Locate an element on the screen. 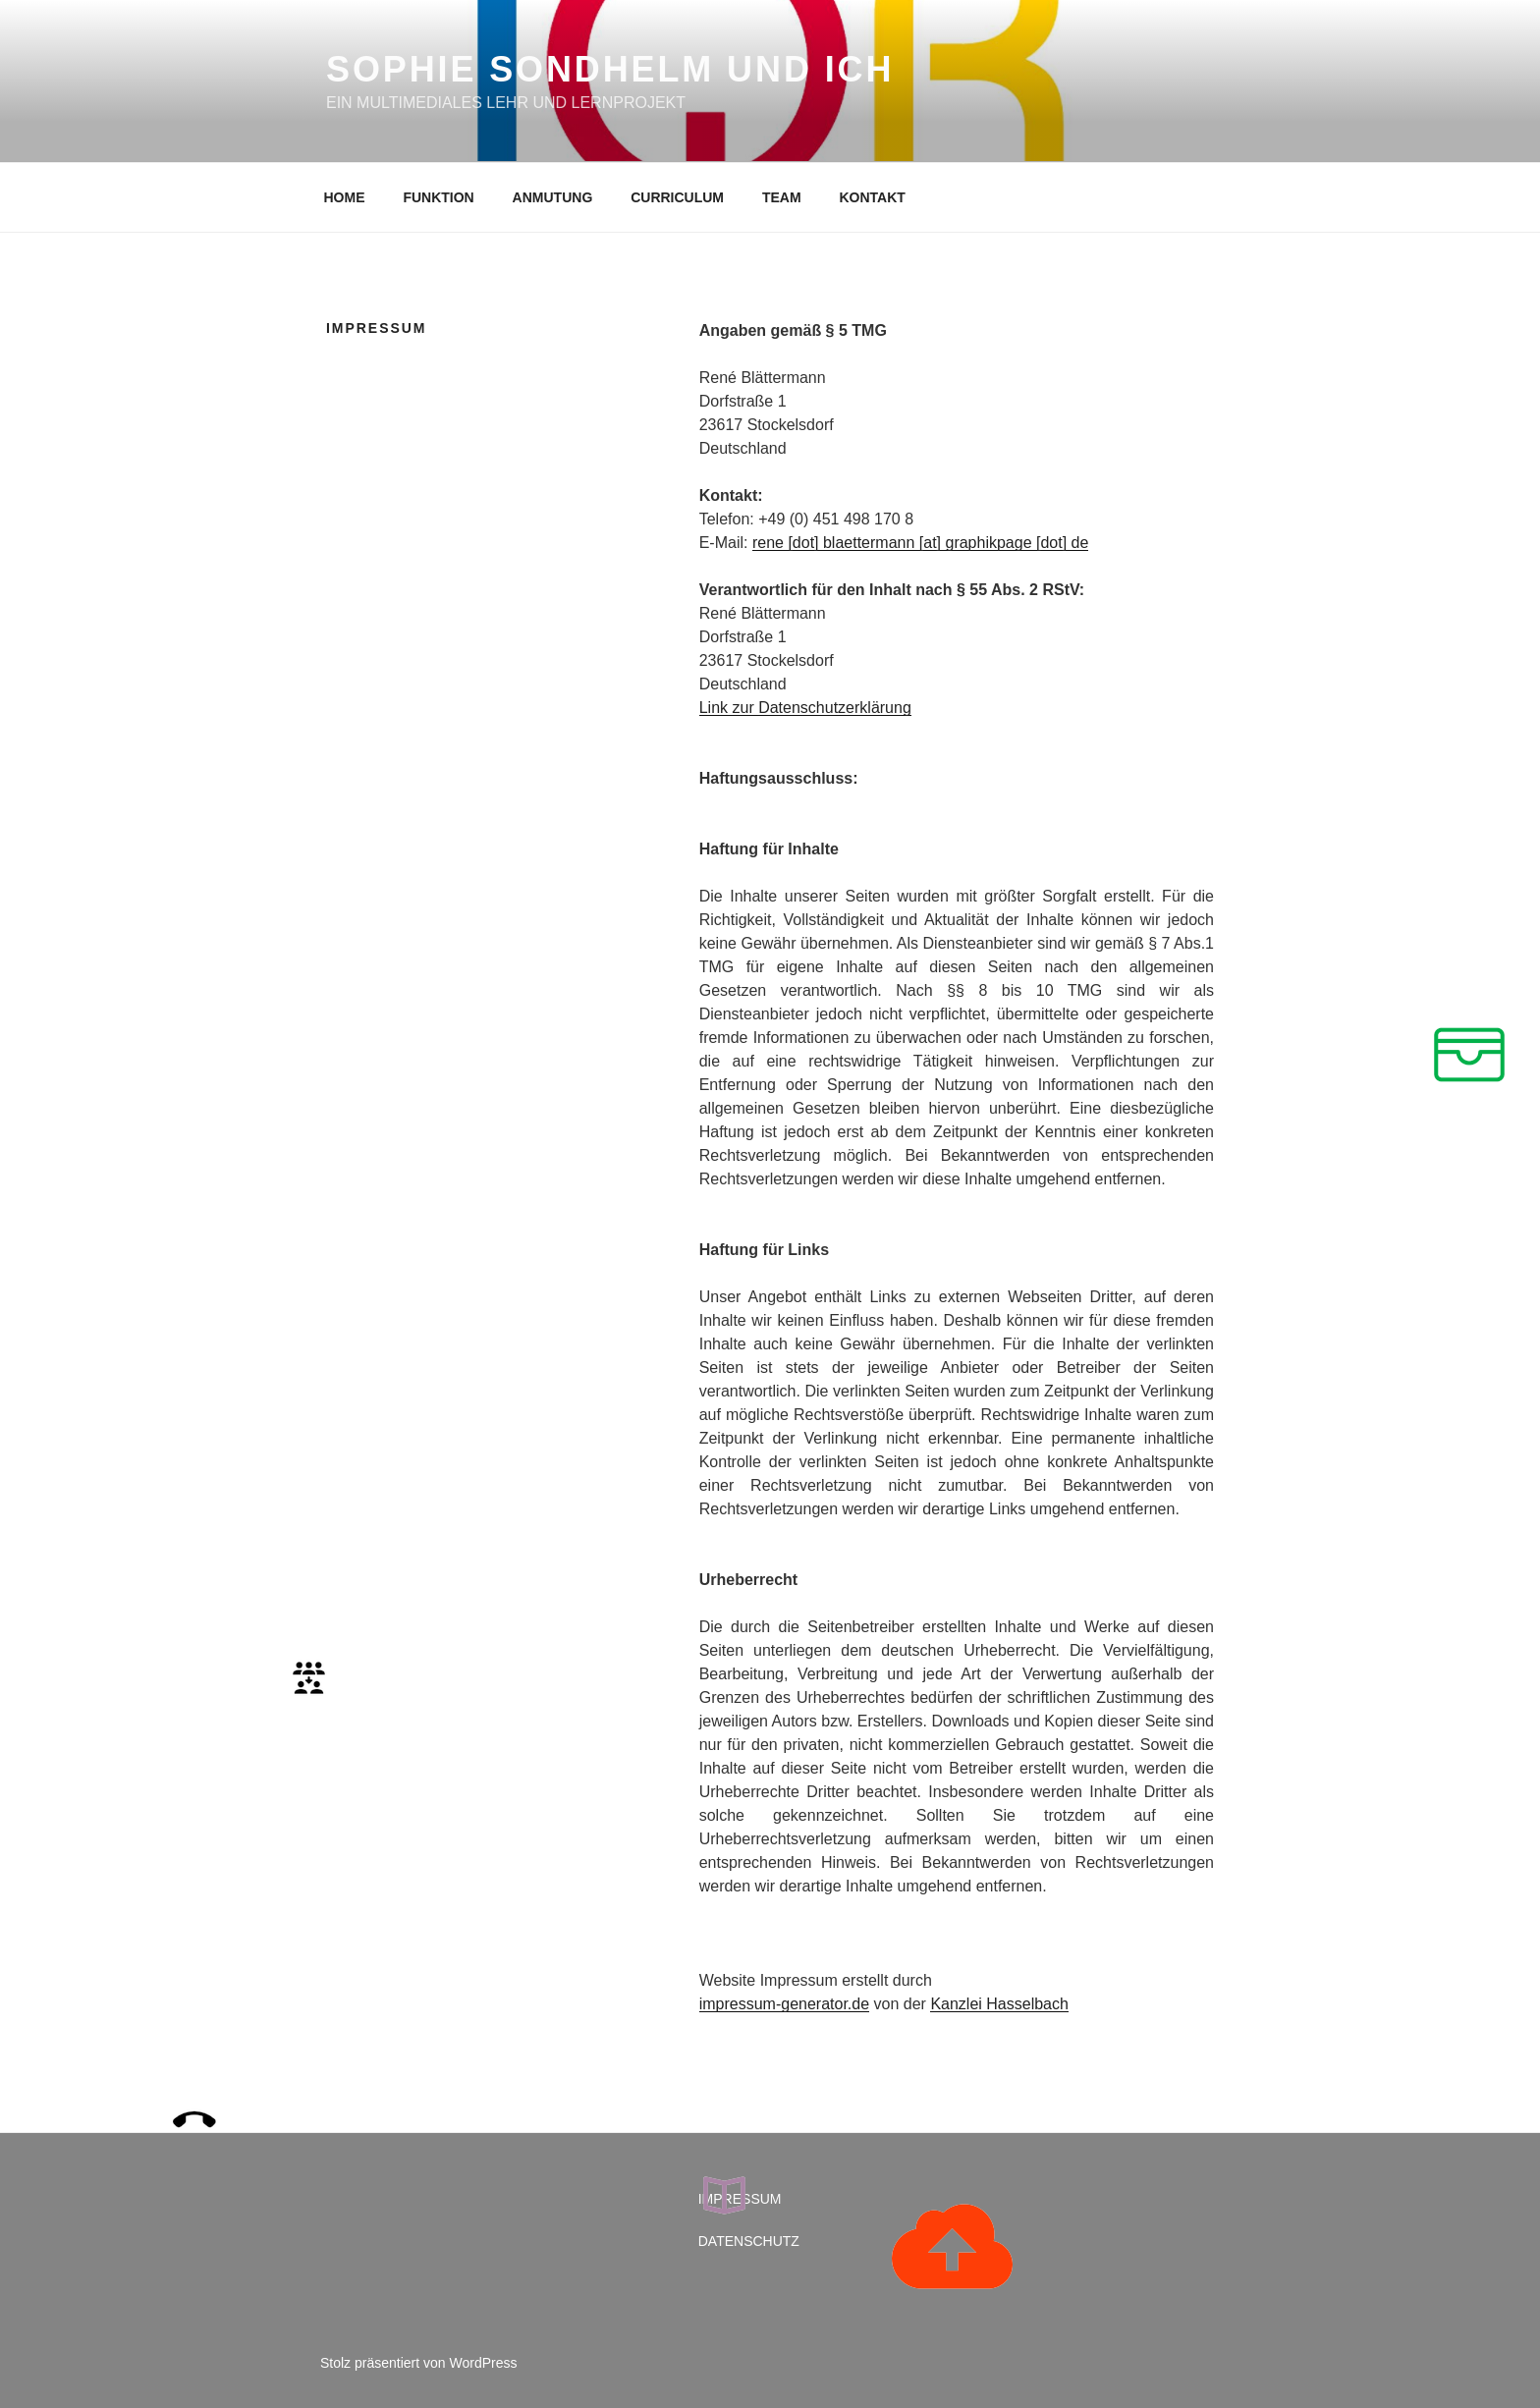 The width and height of the screenshot is (1540, 2408). end the current phone call is located at coordinates (194, 2120).